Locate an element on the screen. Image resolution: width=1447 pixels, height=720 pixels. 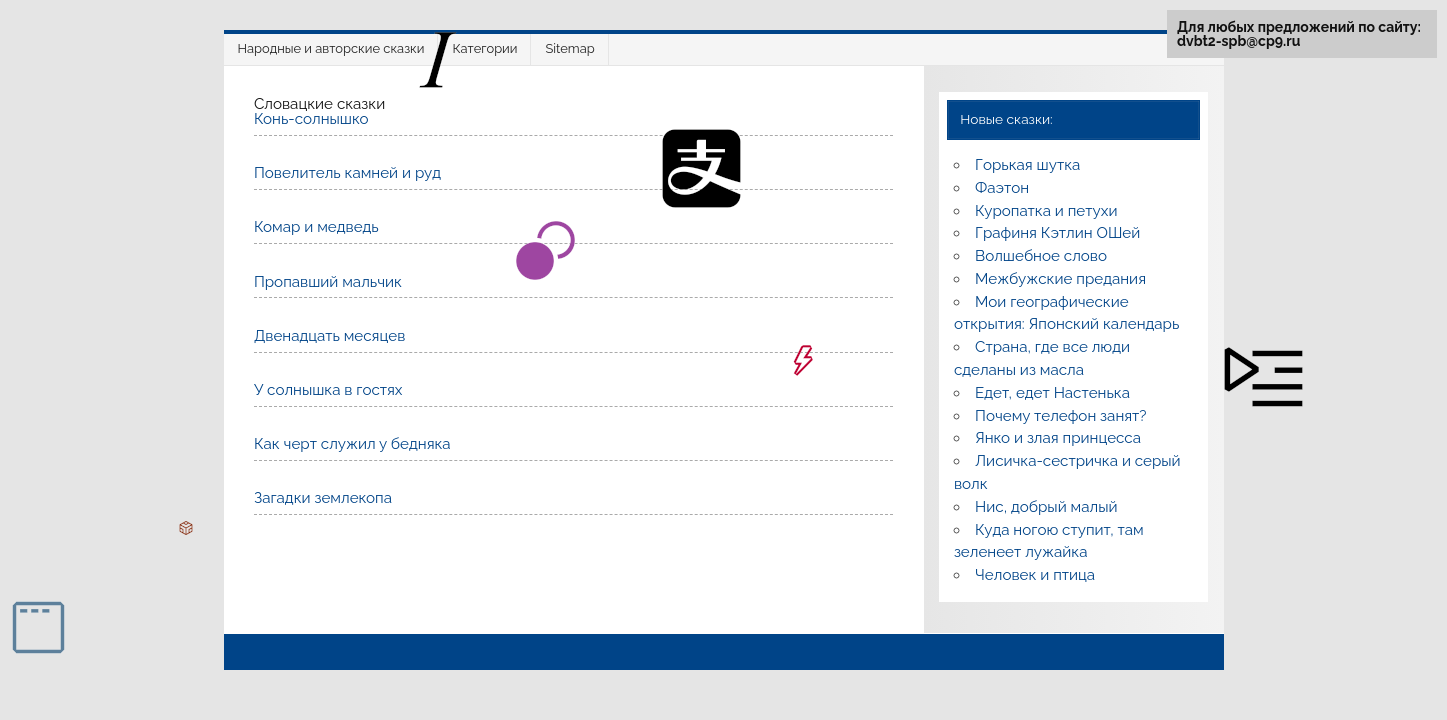
open CodeSandbox development environment is located at coordinates (186, 528).